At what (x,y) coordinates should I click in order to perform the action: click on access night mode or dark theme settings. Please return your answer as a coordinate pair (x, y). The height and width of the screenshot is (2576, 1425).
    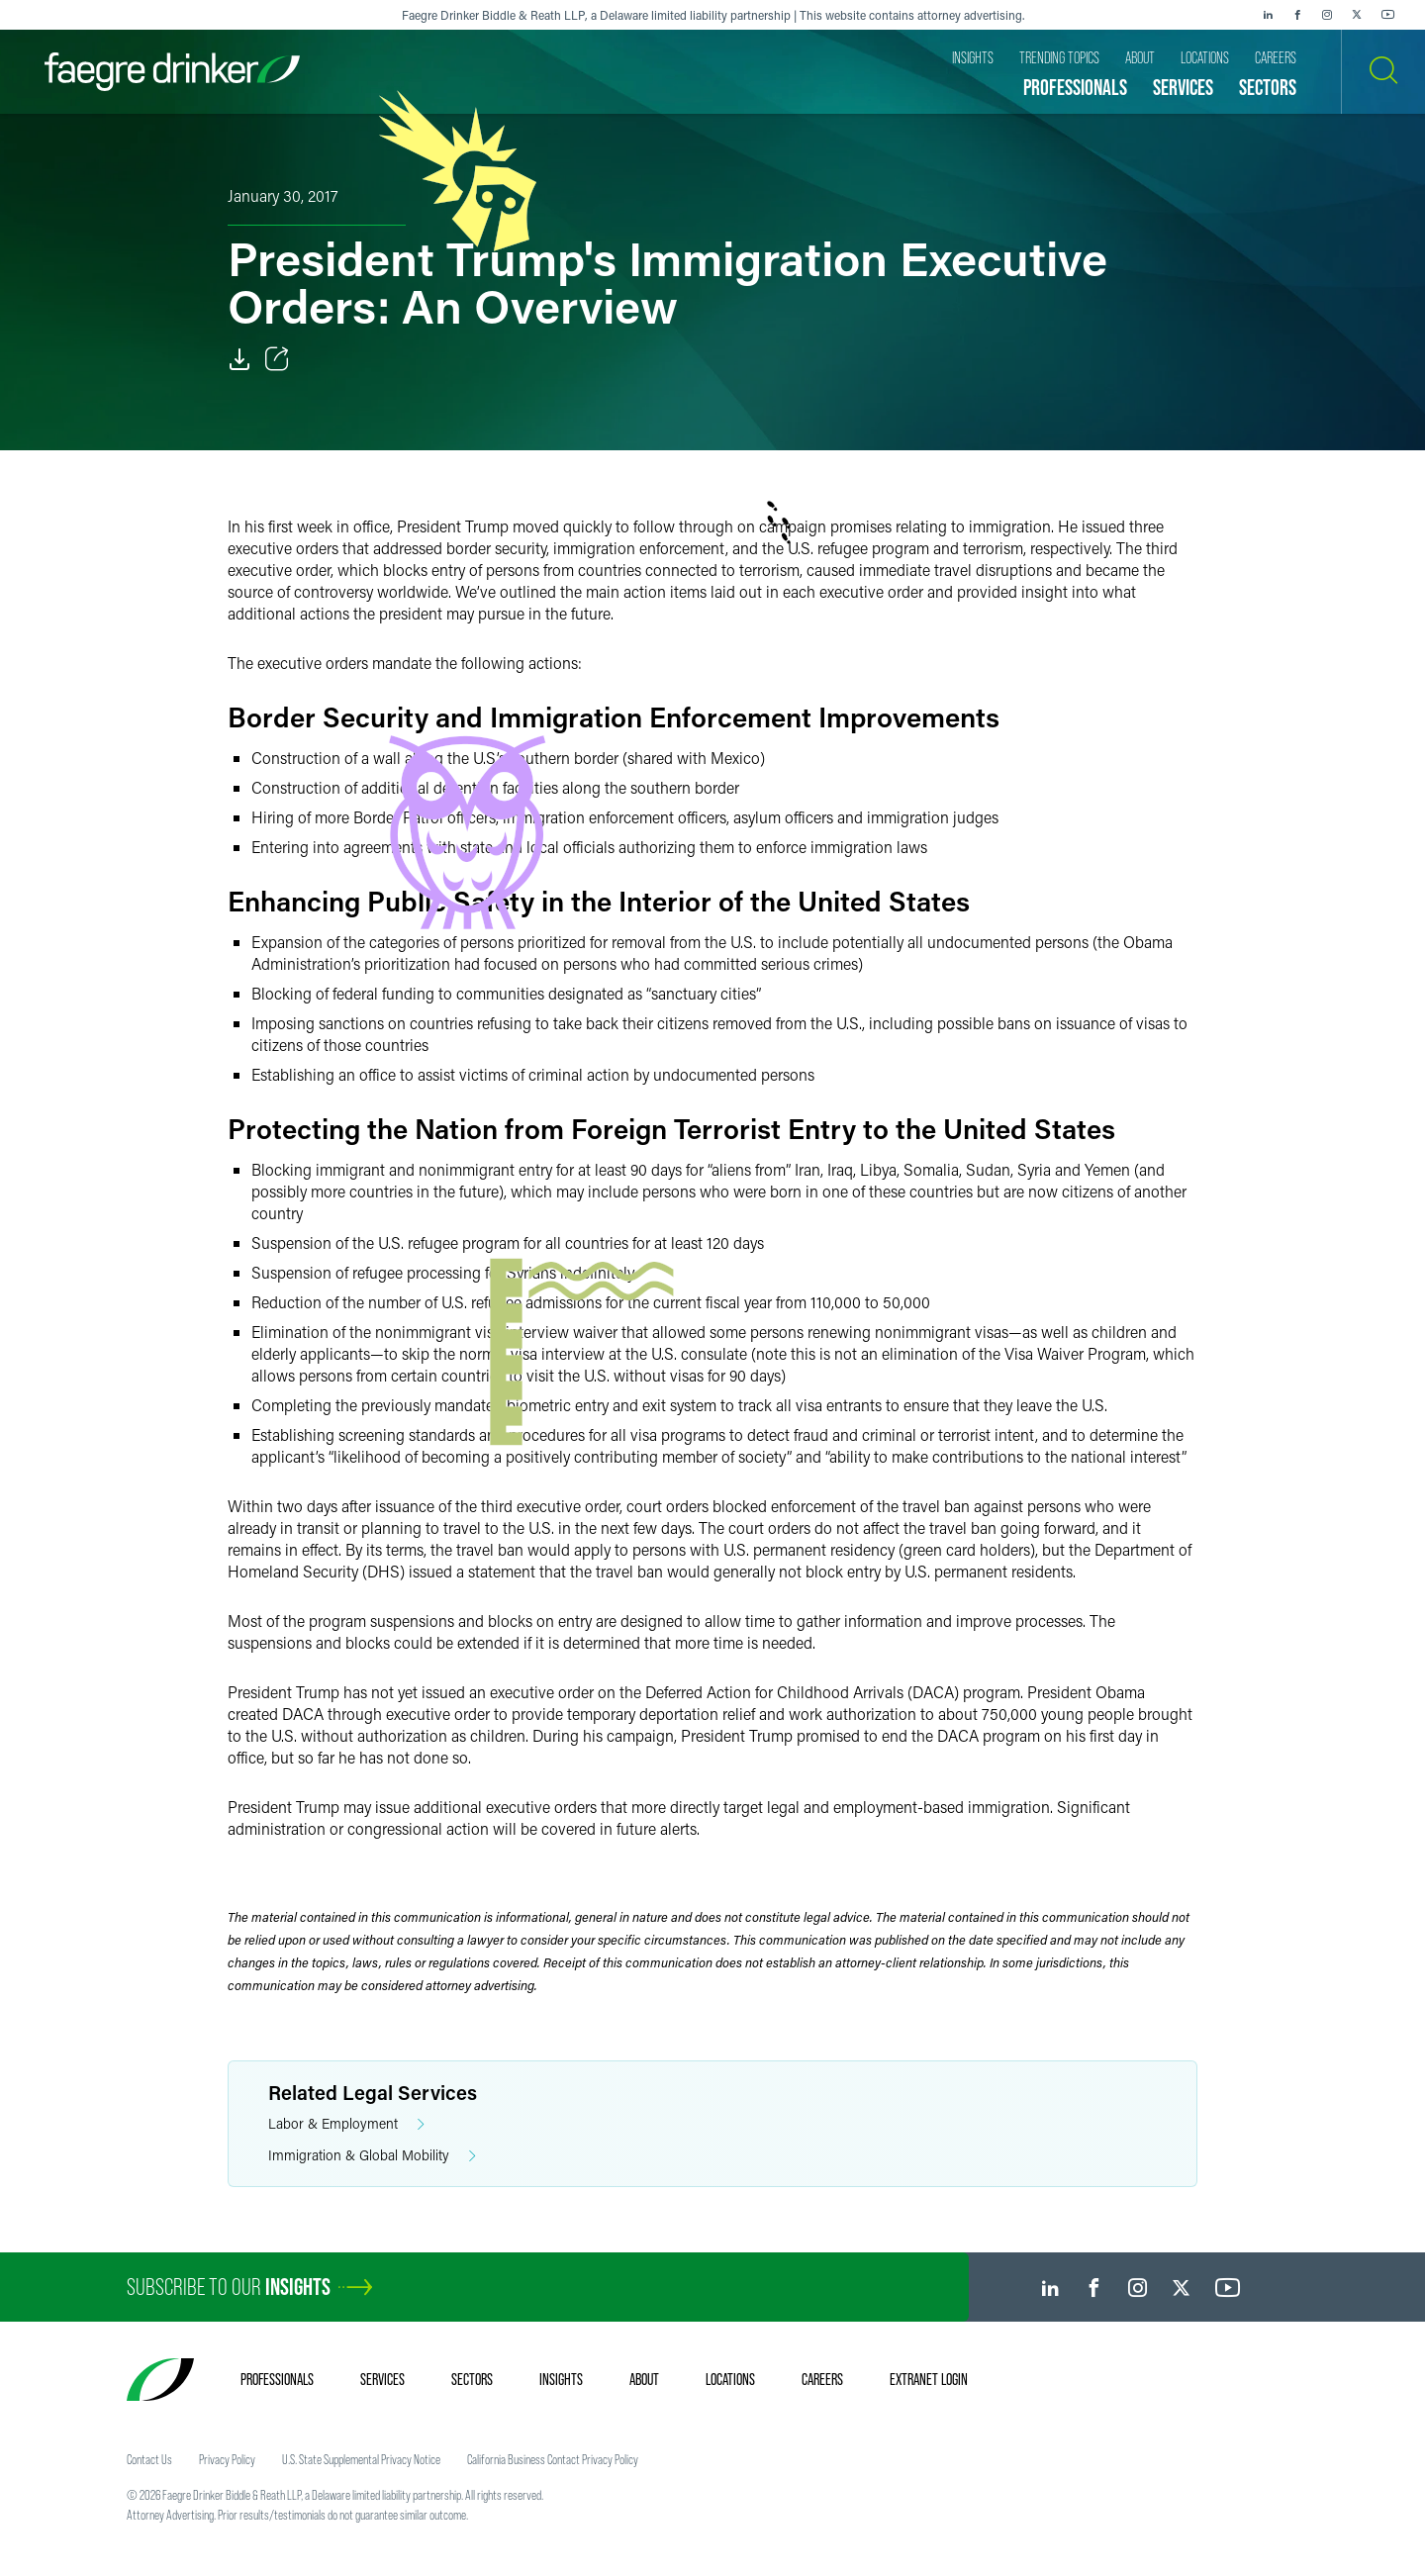
    Looking at the image, I should click on (466, 832).